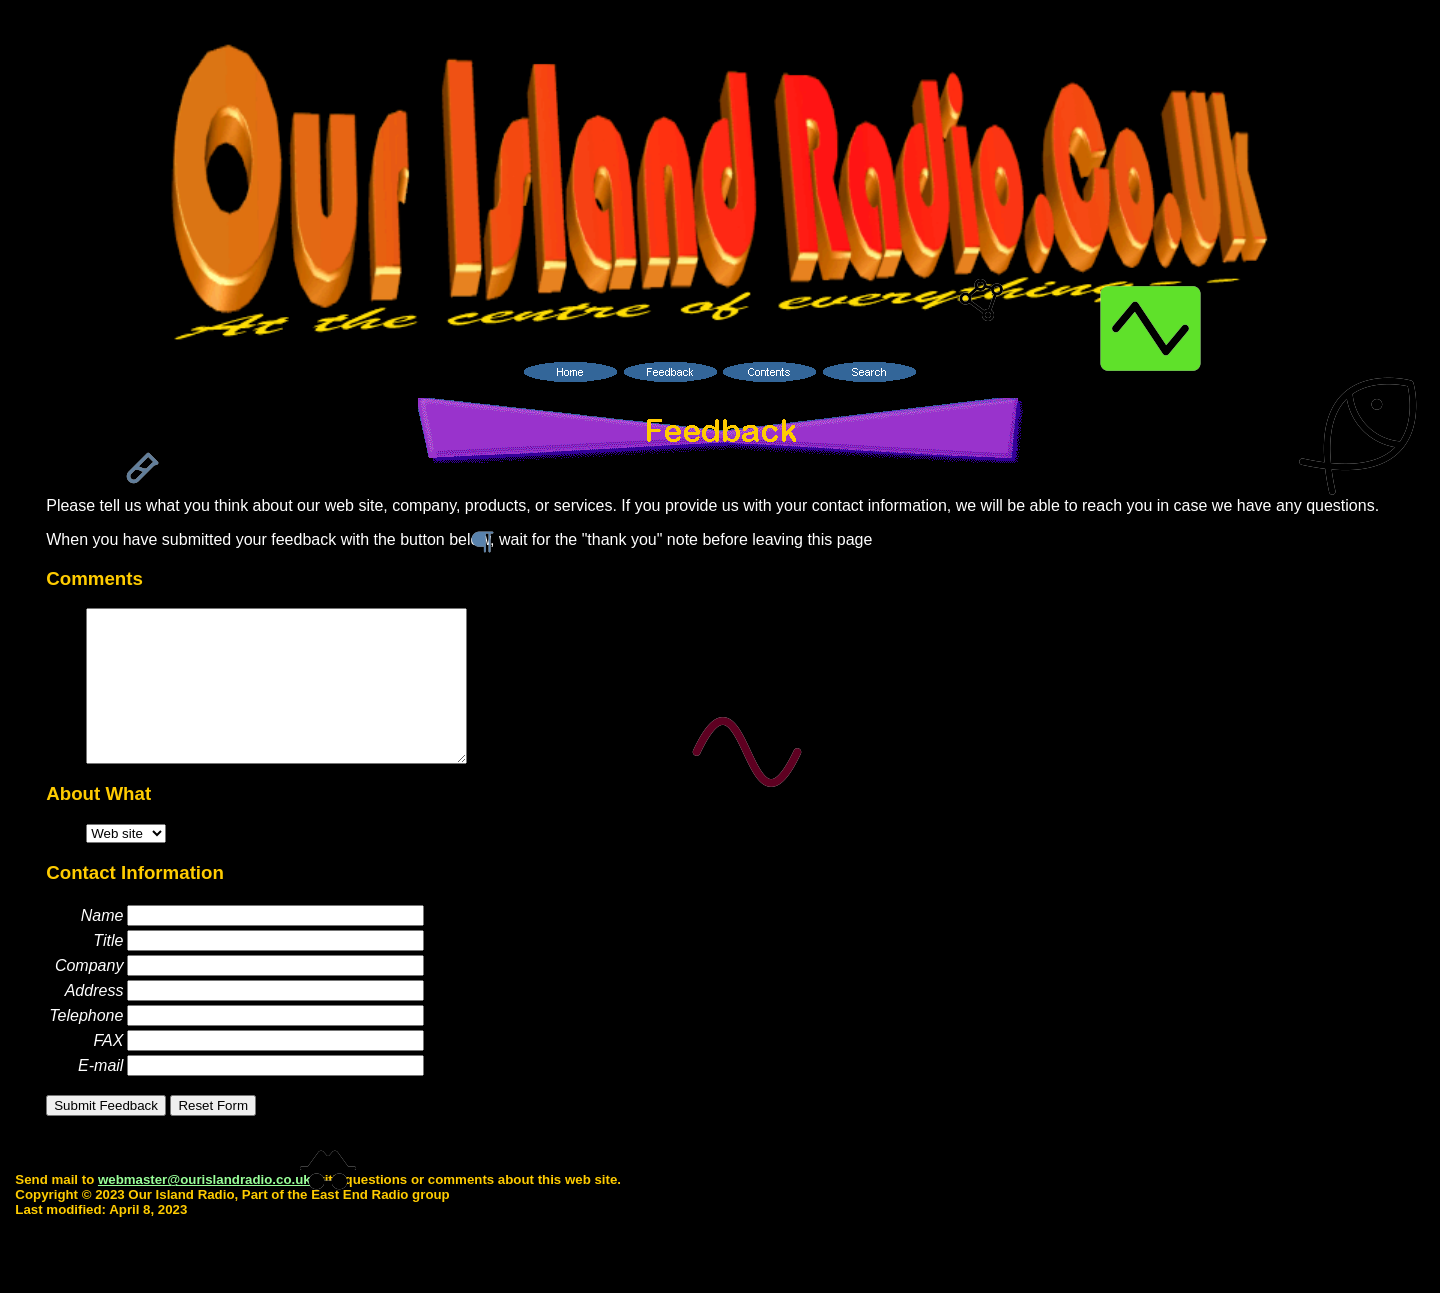 The image size is (1440, 1293). Describe the element at coordinates (1014, 681) in the screenshot. I see `insert a chart or graph into a document` at that location.